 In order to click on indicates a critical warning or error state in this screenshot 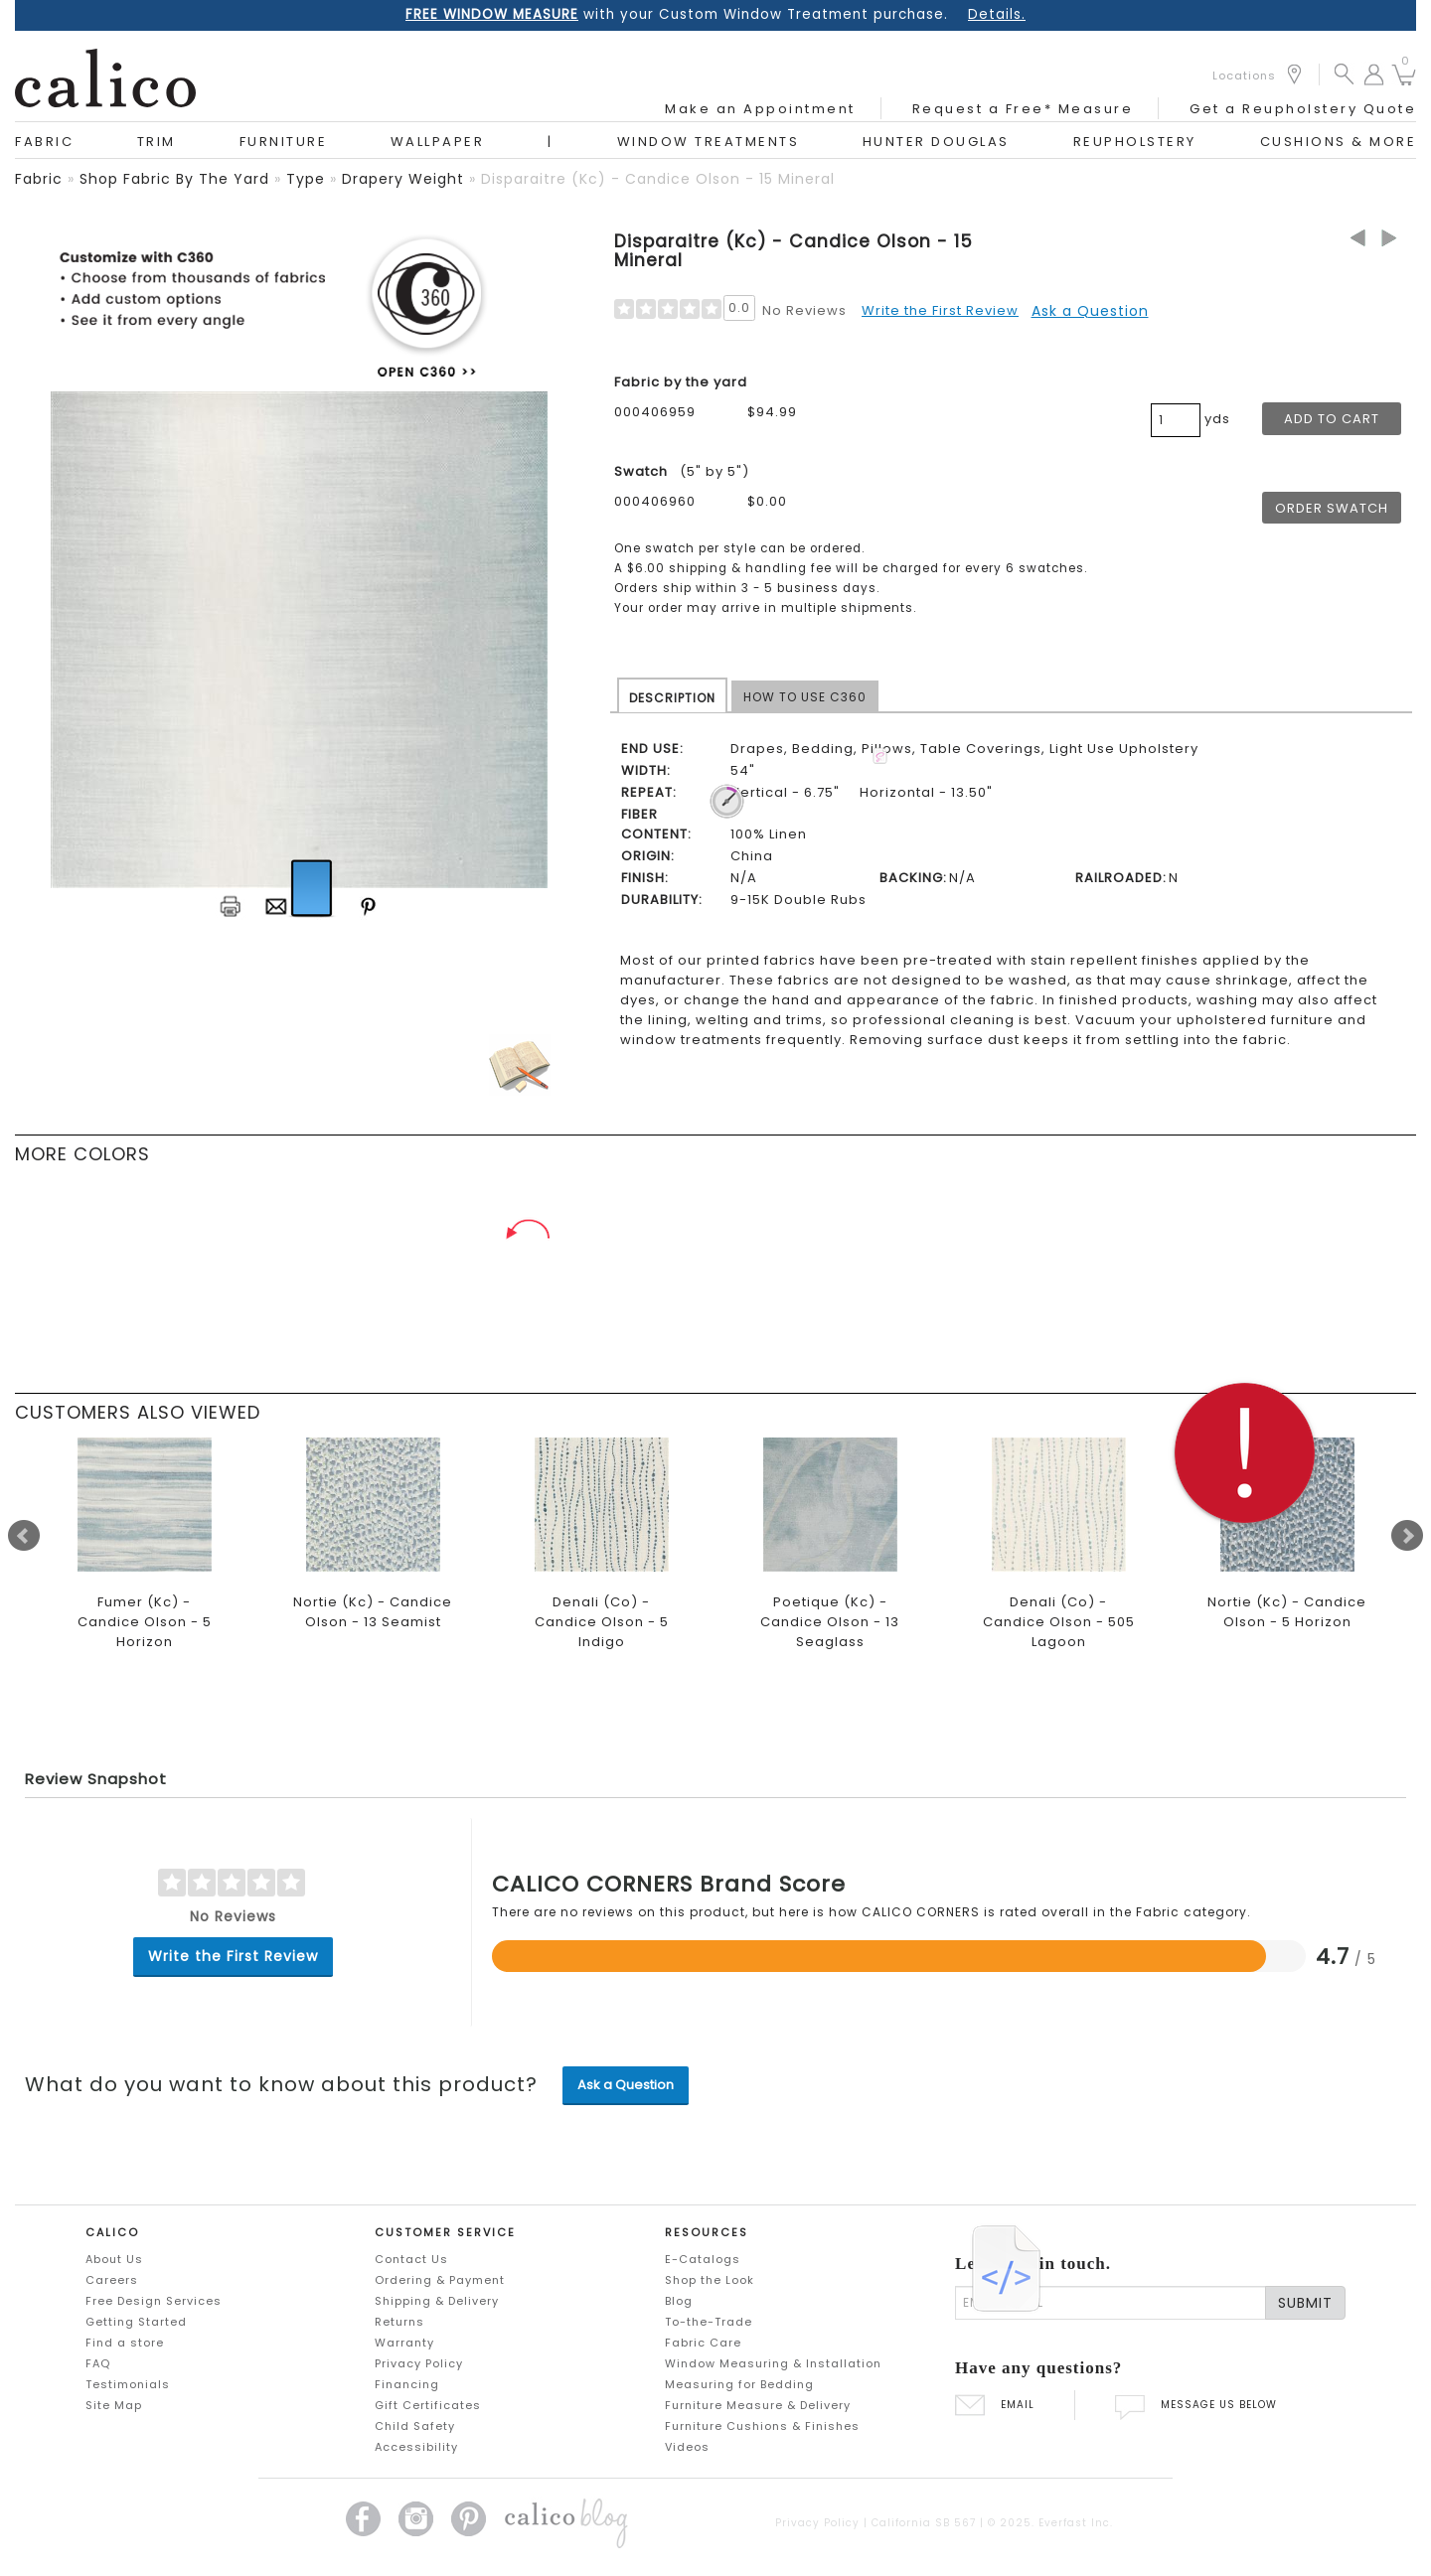, I will do `click(1244, 1452)`.